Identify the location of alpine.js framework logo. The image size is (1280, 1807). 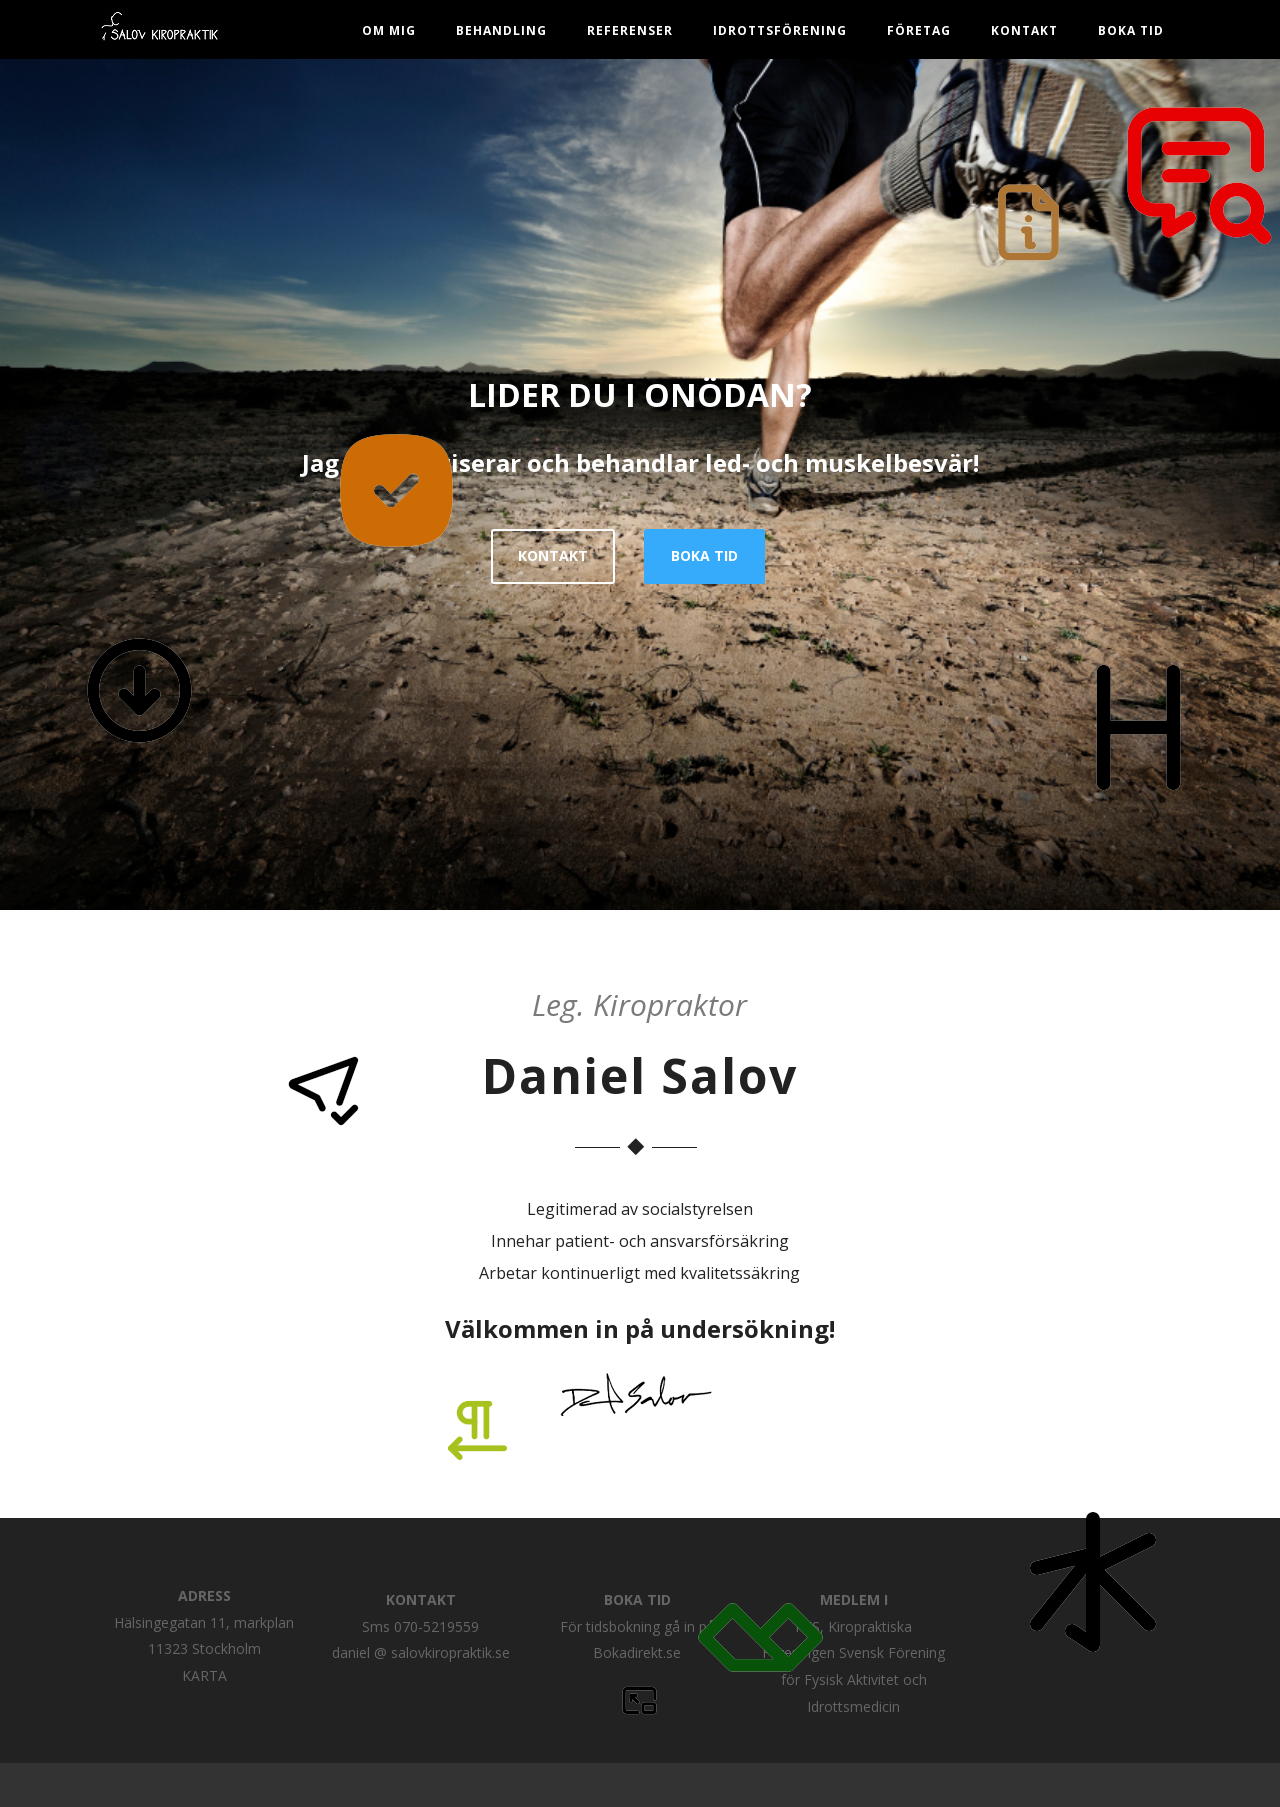
(760, 1640).